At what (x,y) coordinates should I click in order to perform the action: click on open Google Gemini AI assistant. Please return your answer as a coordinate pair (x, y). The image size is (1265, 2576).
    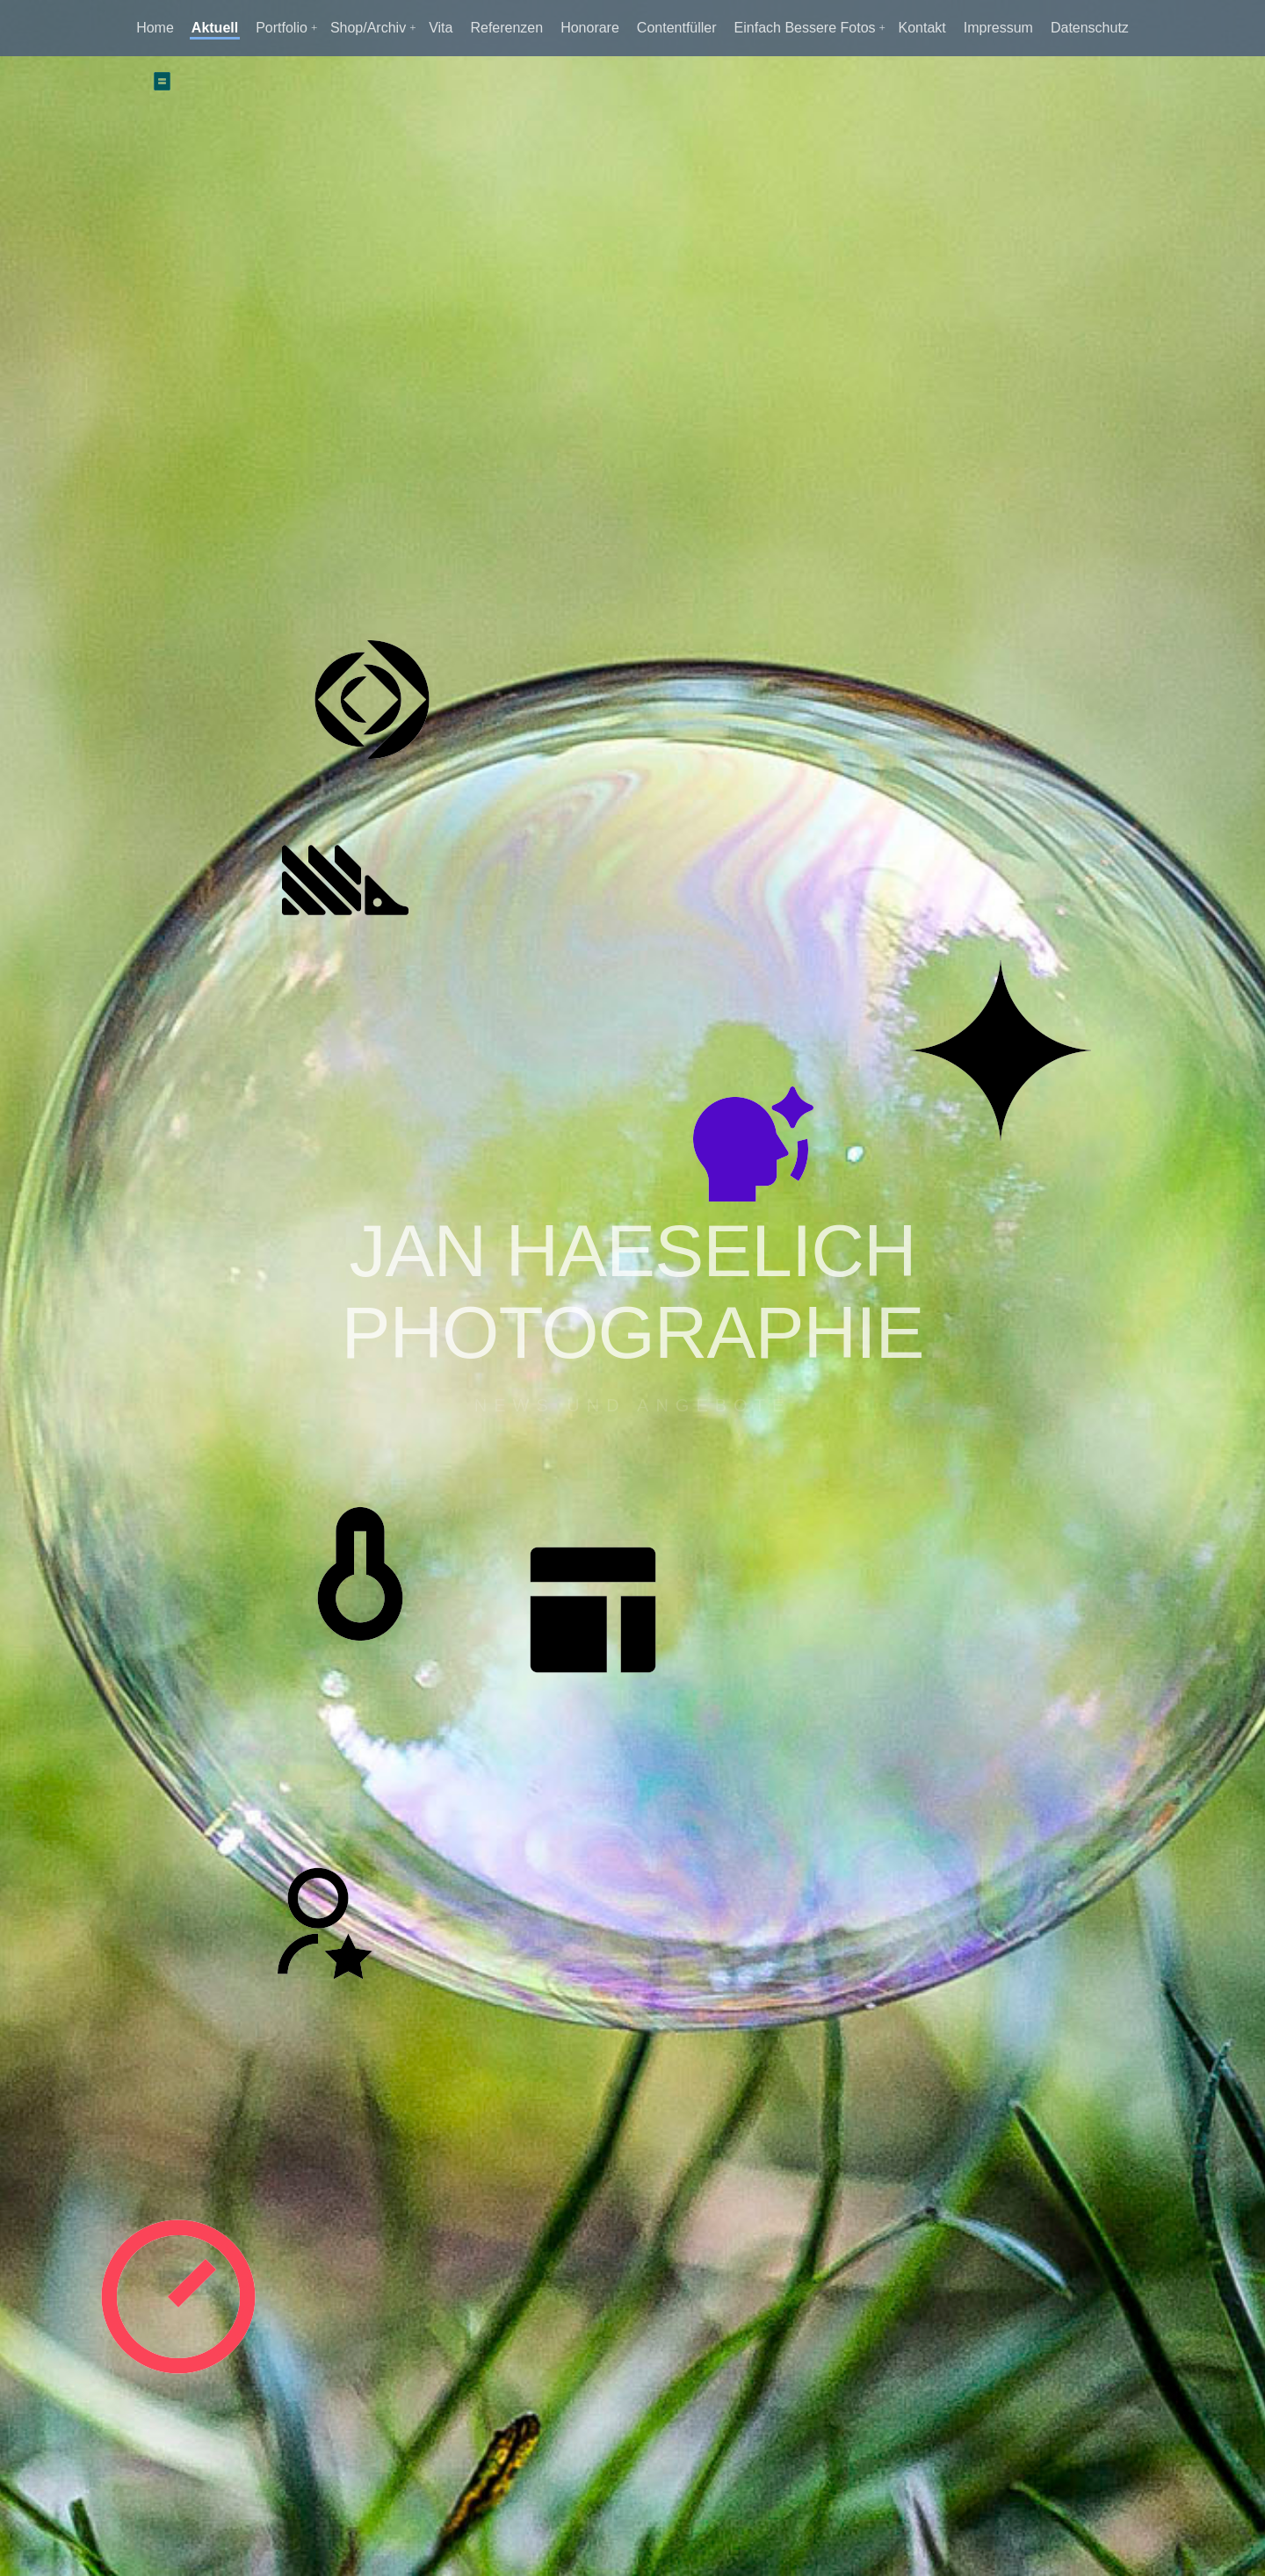
    Looking at the image, I should click on (1001, 1050).